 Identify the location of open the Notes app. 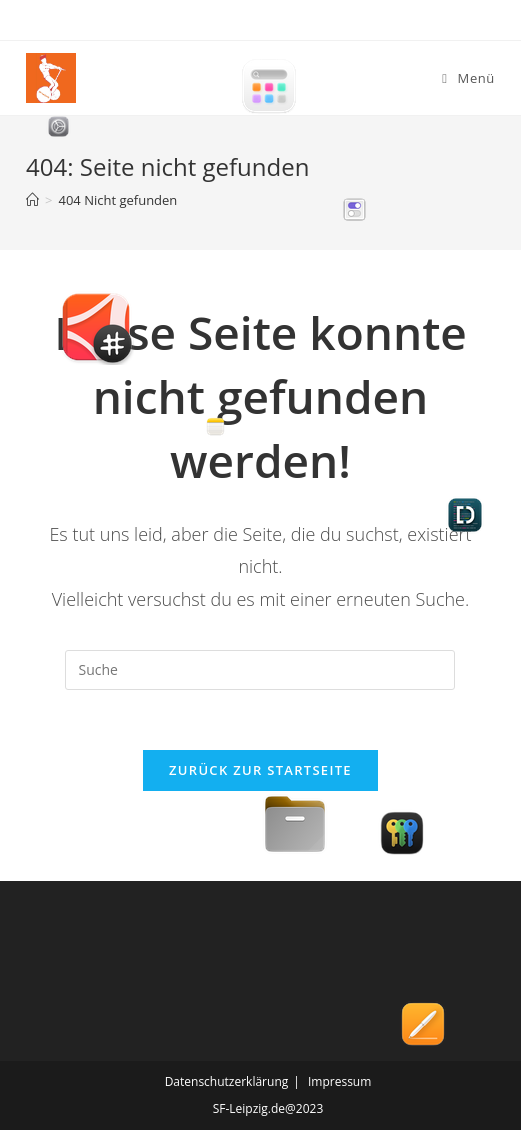
(215, 426).